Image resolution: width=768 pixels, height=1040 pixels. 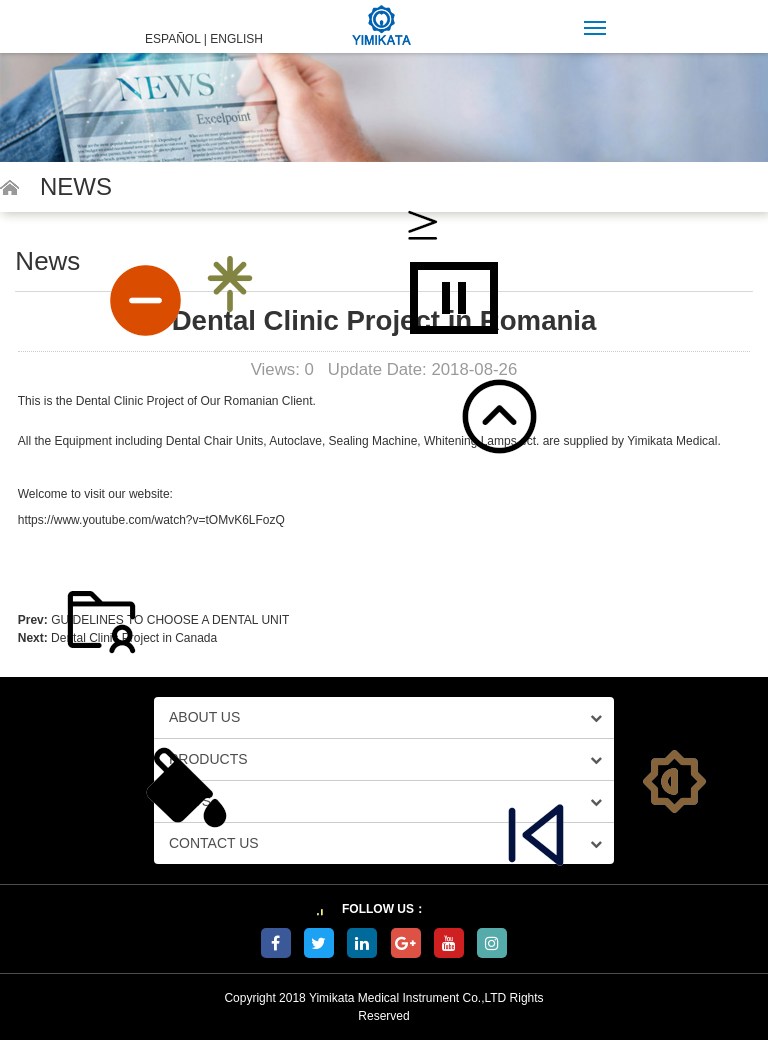 What do you see at coordinates (101, 619) in the screenshot?
I see `access user profile folder` at bounding box center [101, 619].